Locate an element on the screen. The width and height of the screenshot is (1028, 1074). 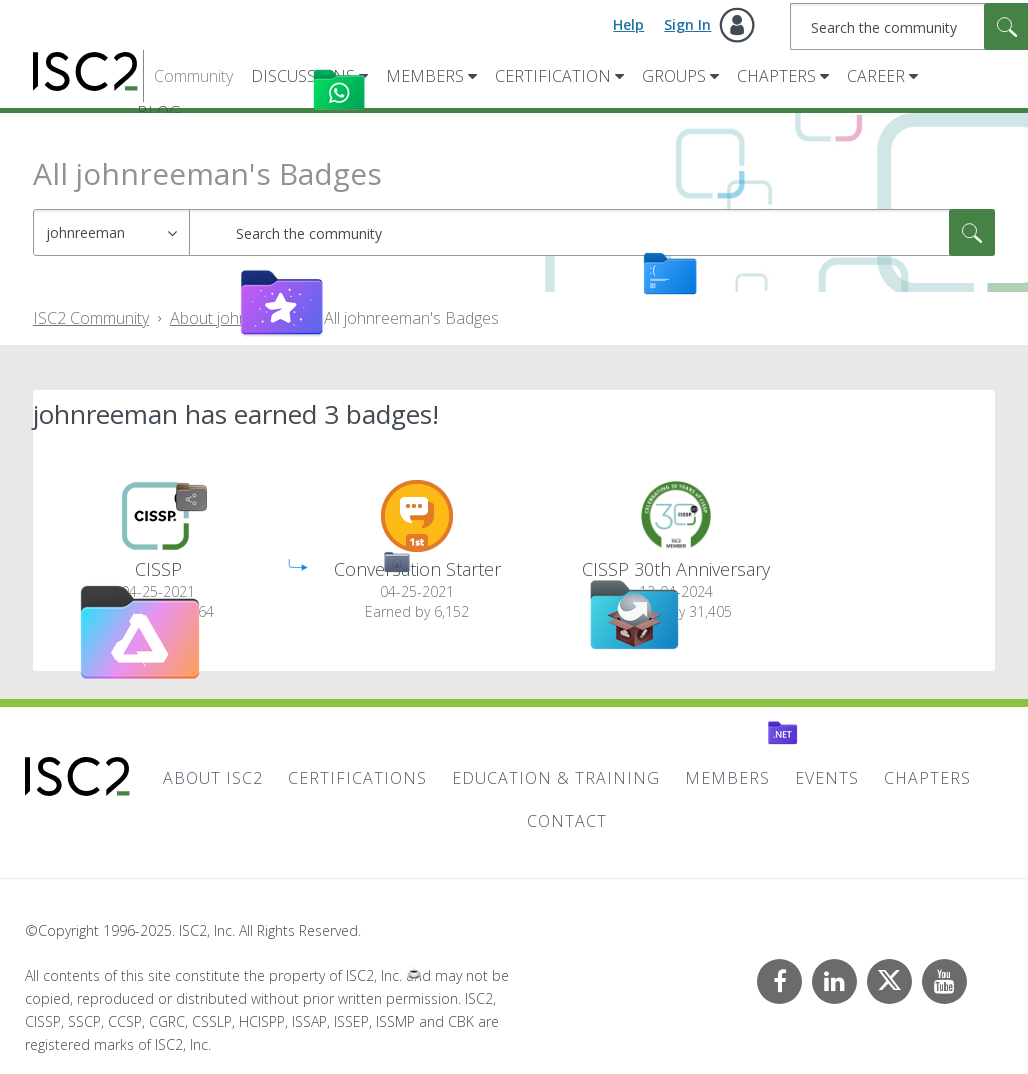
open telegram premium files folder is located at coordinates (281, 304).